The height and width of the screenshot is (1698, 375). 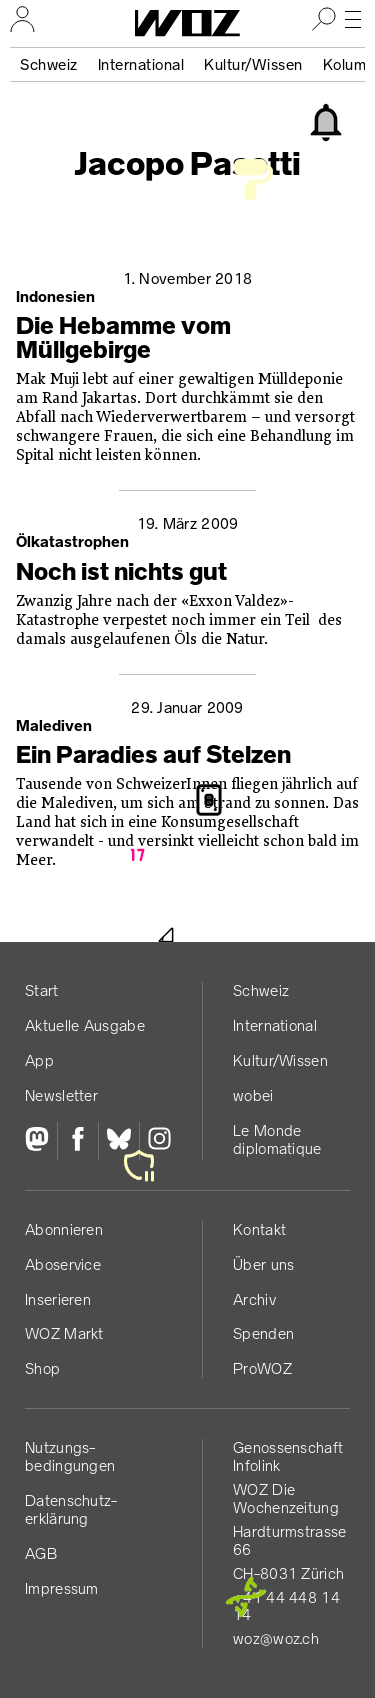 I want to click on view notifications, so click(x=326, y=122).